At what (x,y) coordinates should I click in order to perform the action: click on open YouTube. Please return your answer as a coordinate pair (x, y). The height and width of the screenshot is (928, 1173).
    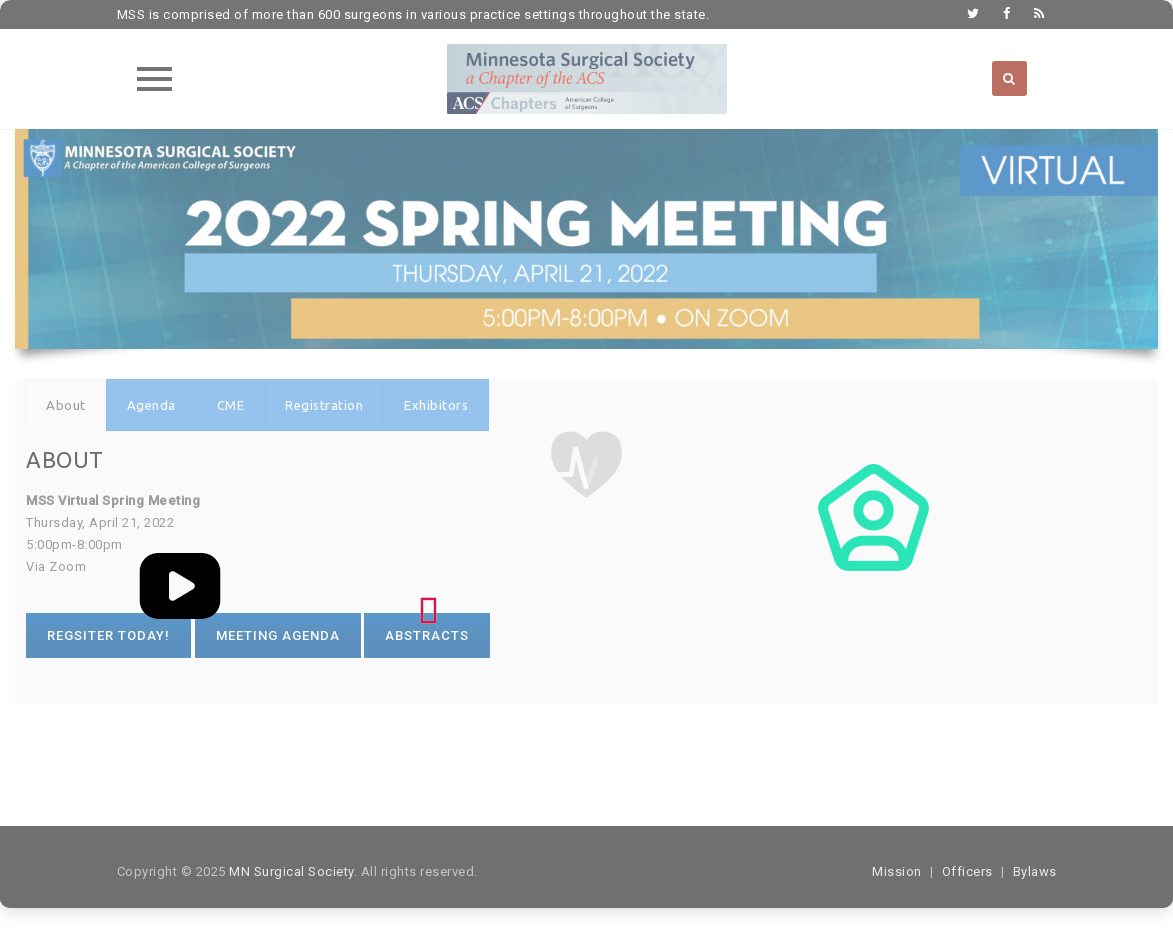
    Looking at the image, I should click on (180, 586).